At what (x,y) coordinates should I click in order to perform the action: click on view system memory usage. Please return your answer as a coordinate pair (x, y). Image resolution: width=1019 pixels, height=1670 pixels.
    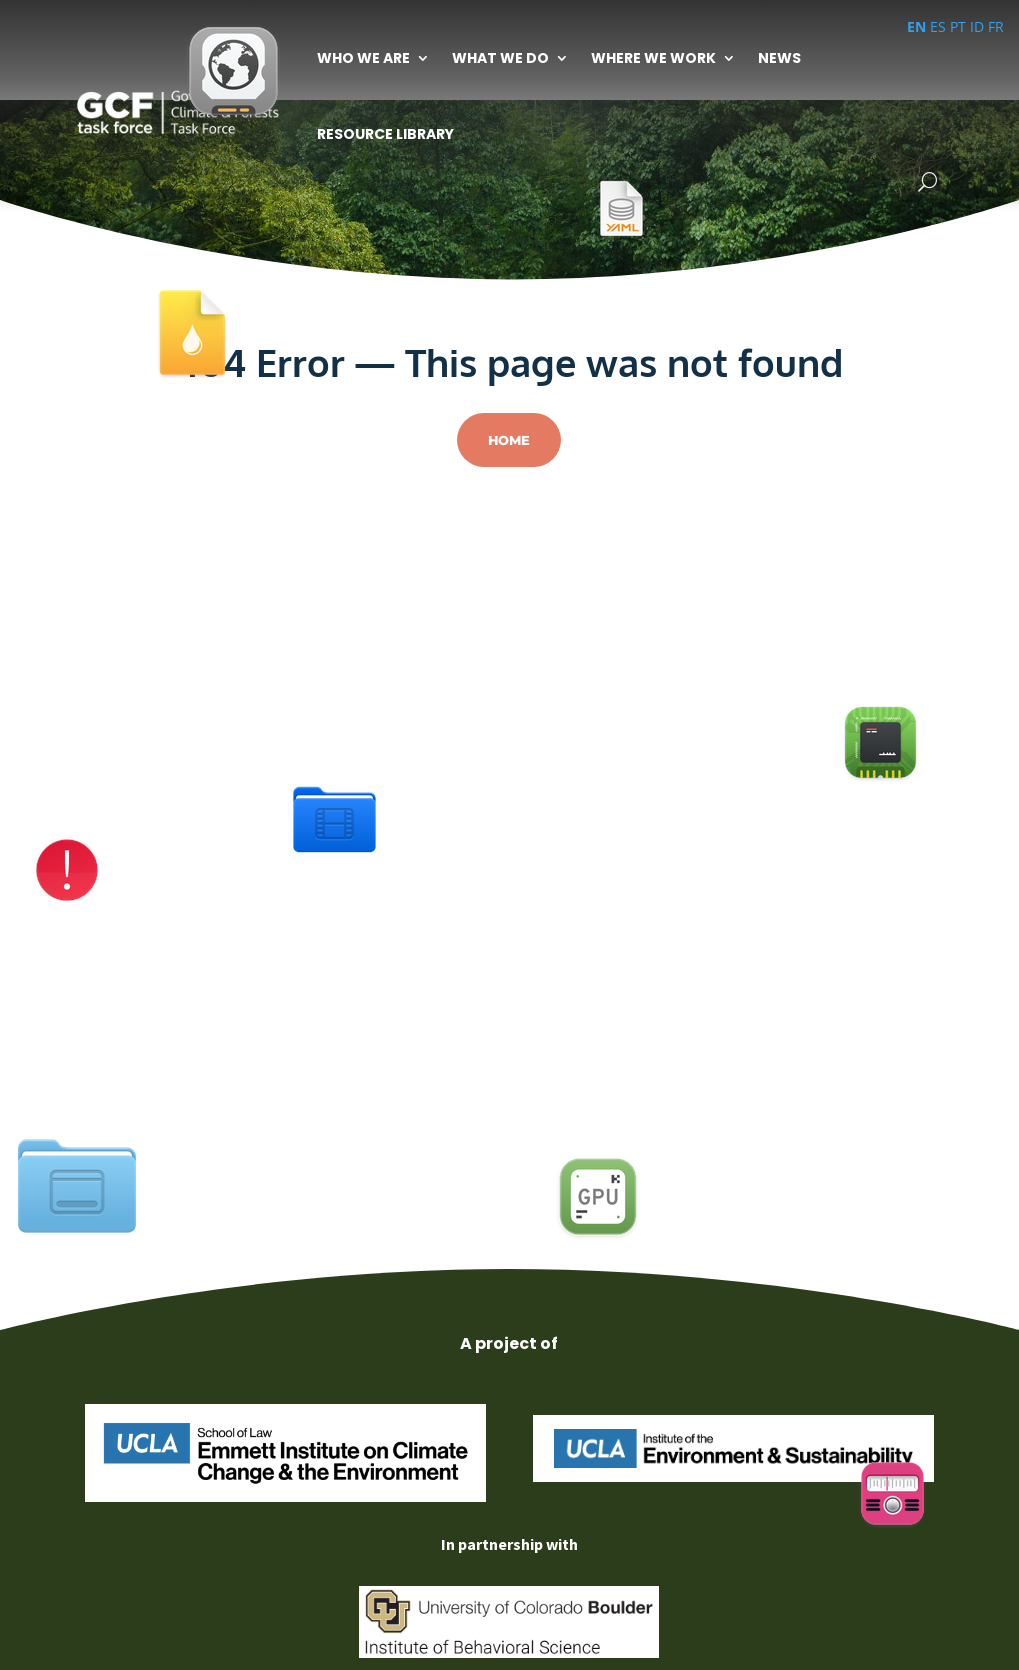
    Looking at the image, I should click on (880, 742).